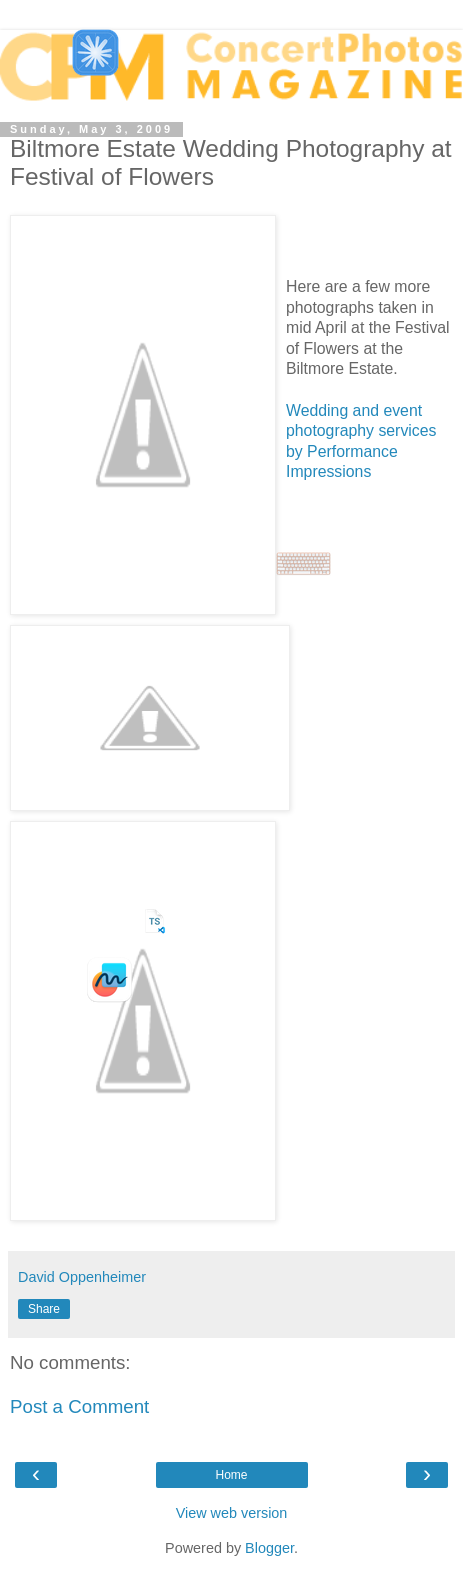  Describe the element at coordinates (154, 921) in the screenshot. I see `typescript file associated with visual studio code` at that location.